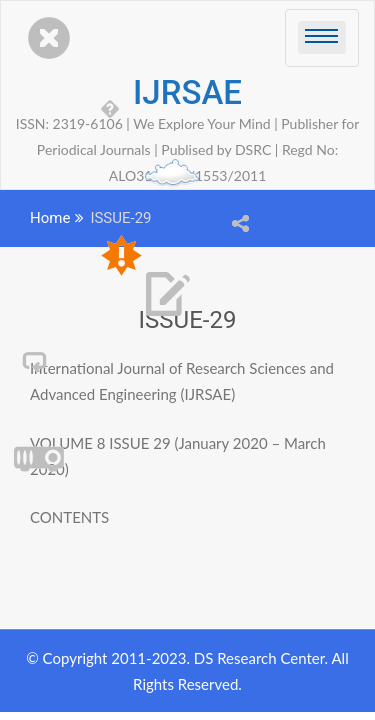  Describe the element at coordinates (49, 38) in the screenshot. I see `delete selected item` at that location.